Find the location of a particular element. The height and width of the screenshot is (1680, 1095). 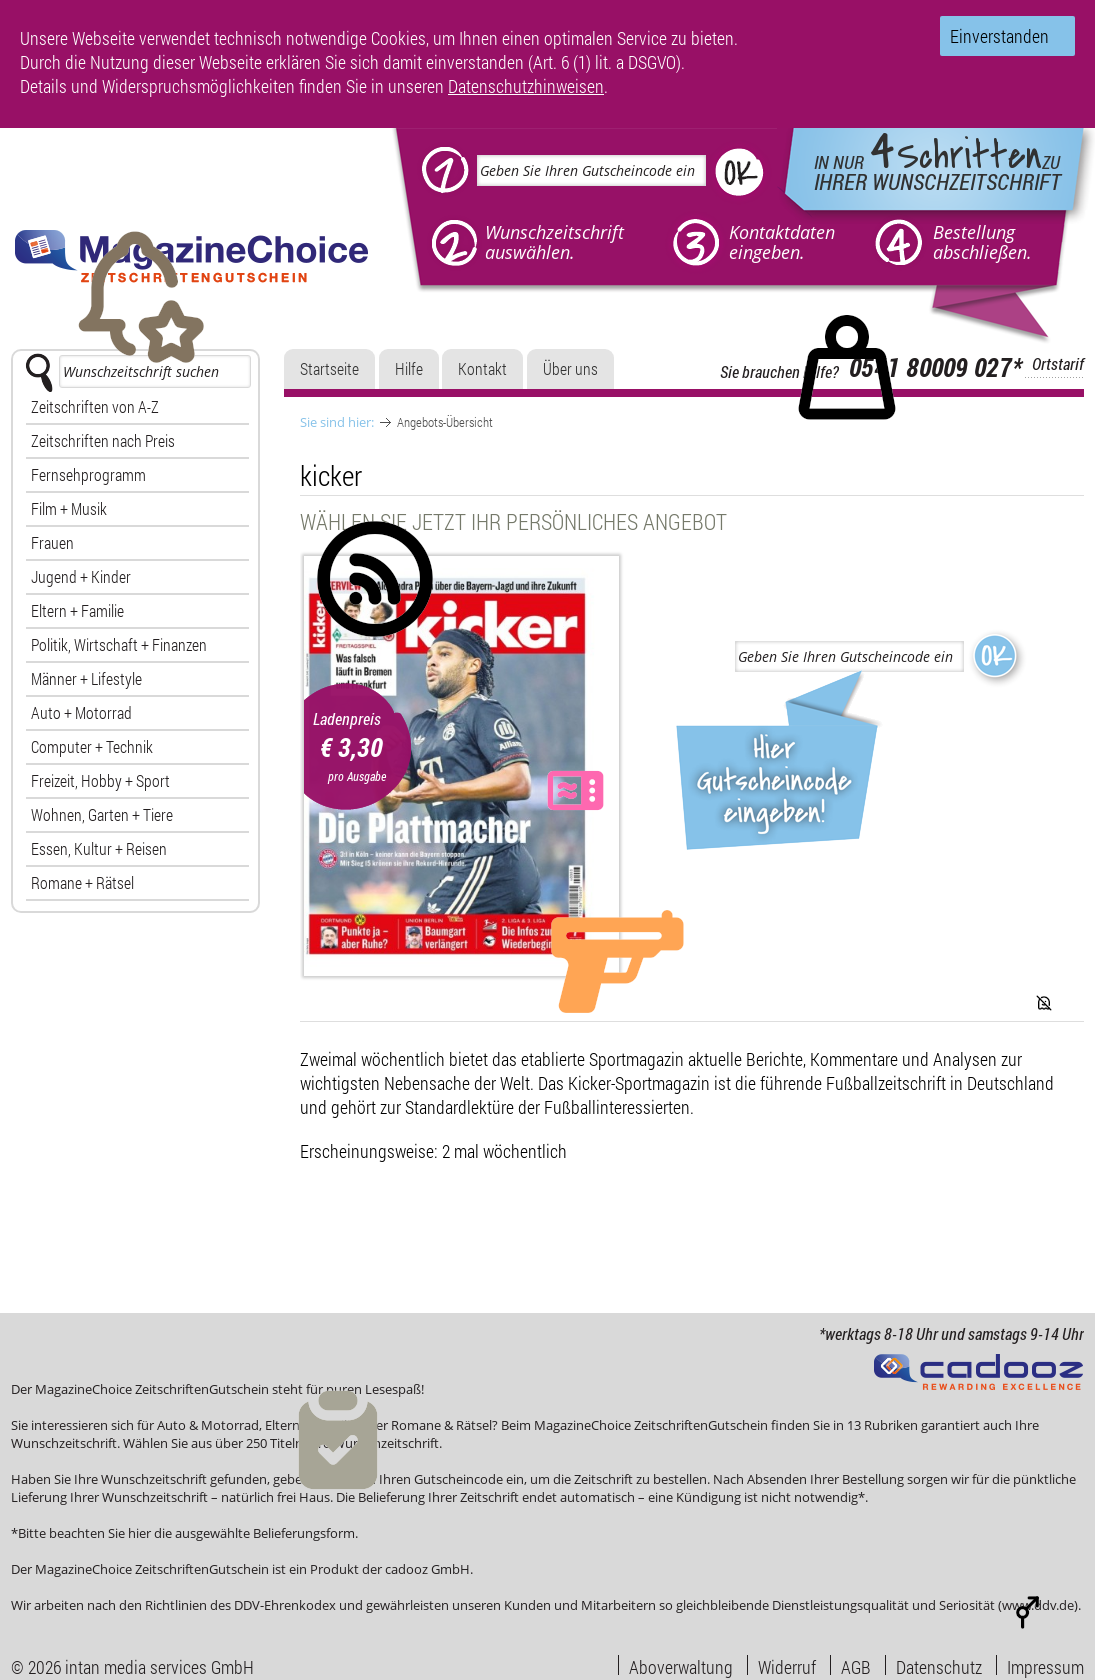

access microwave or kitchen appliance controls is located at coordinates (575, 790).